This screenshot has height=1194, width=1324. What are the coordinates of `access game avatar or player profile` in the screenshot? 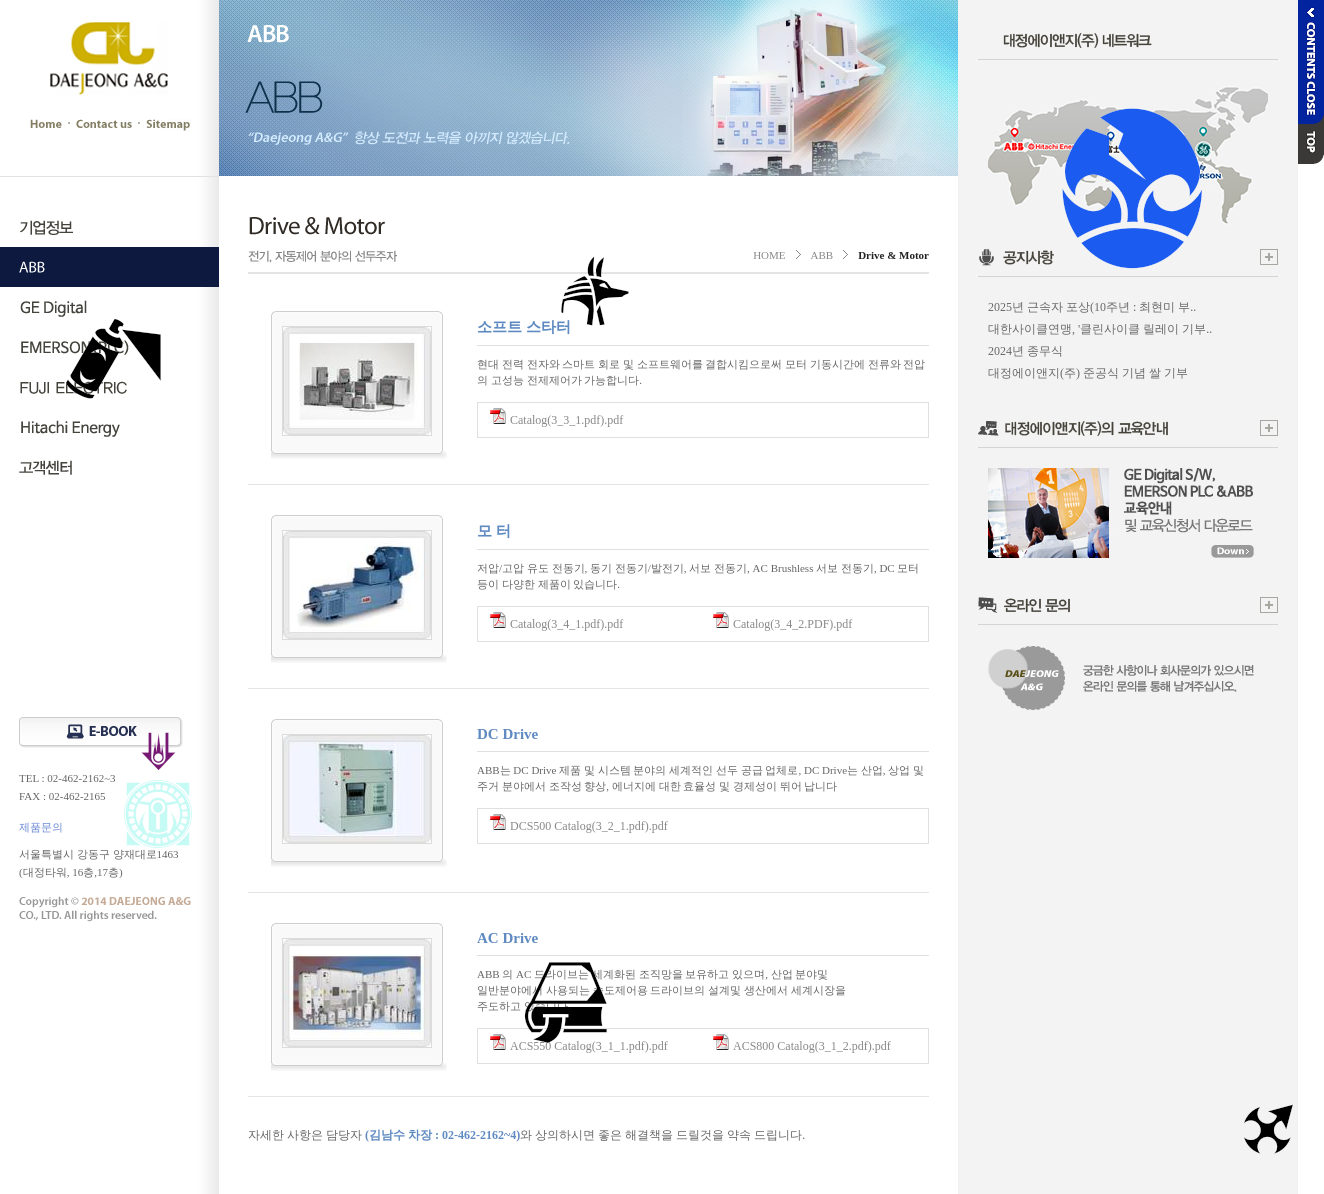 It's located at (158, 814).